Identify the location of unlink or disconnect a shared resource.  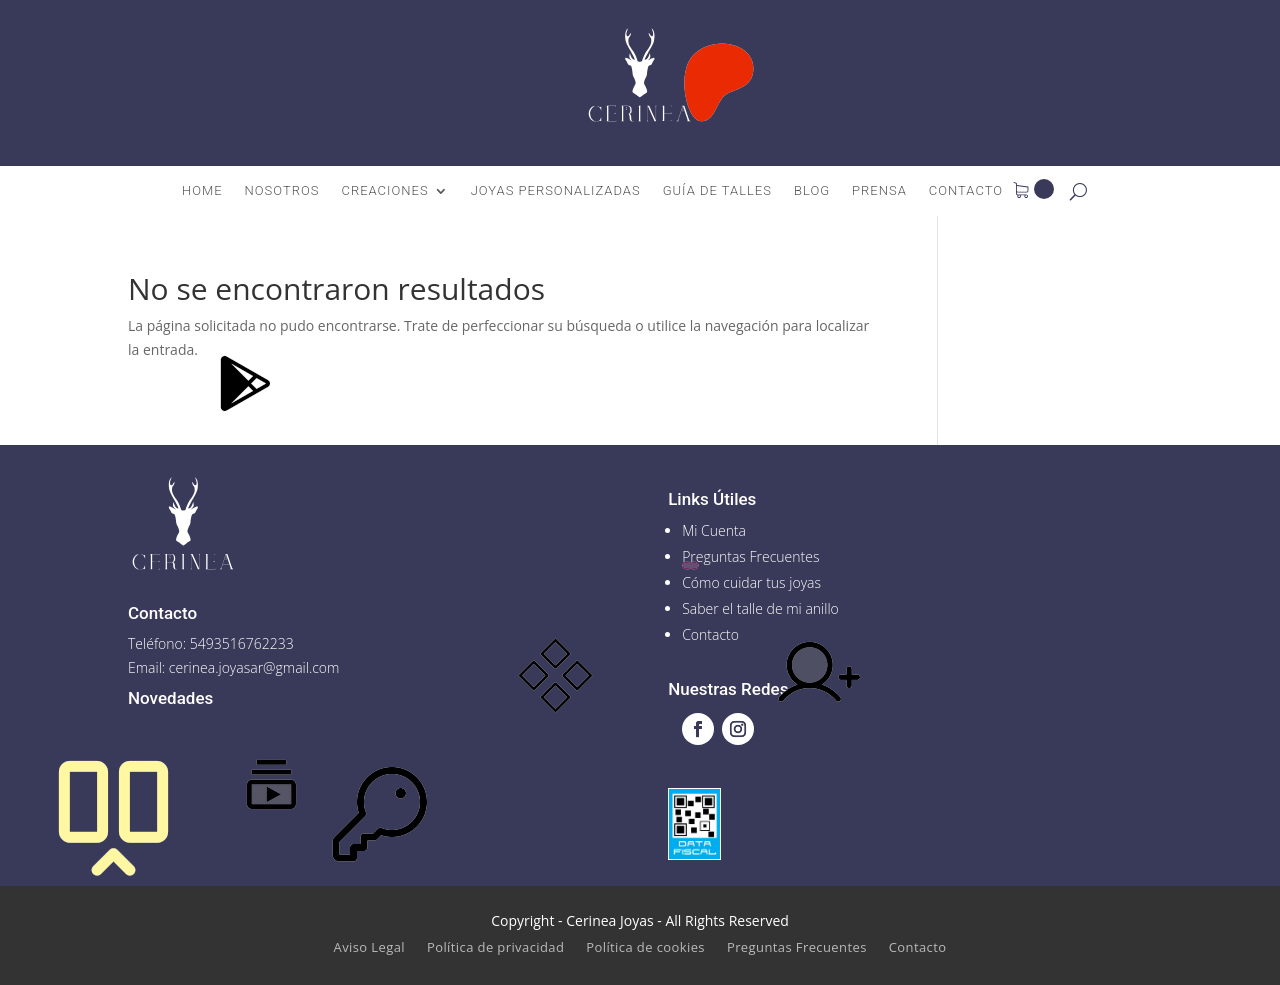
(690, 565).